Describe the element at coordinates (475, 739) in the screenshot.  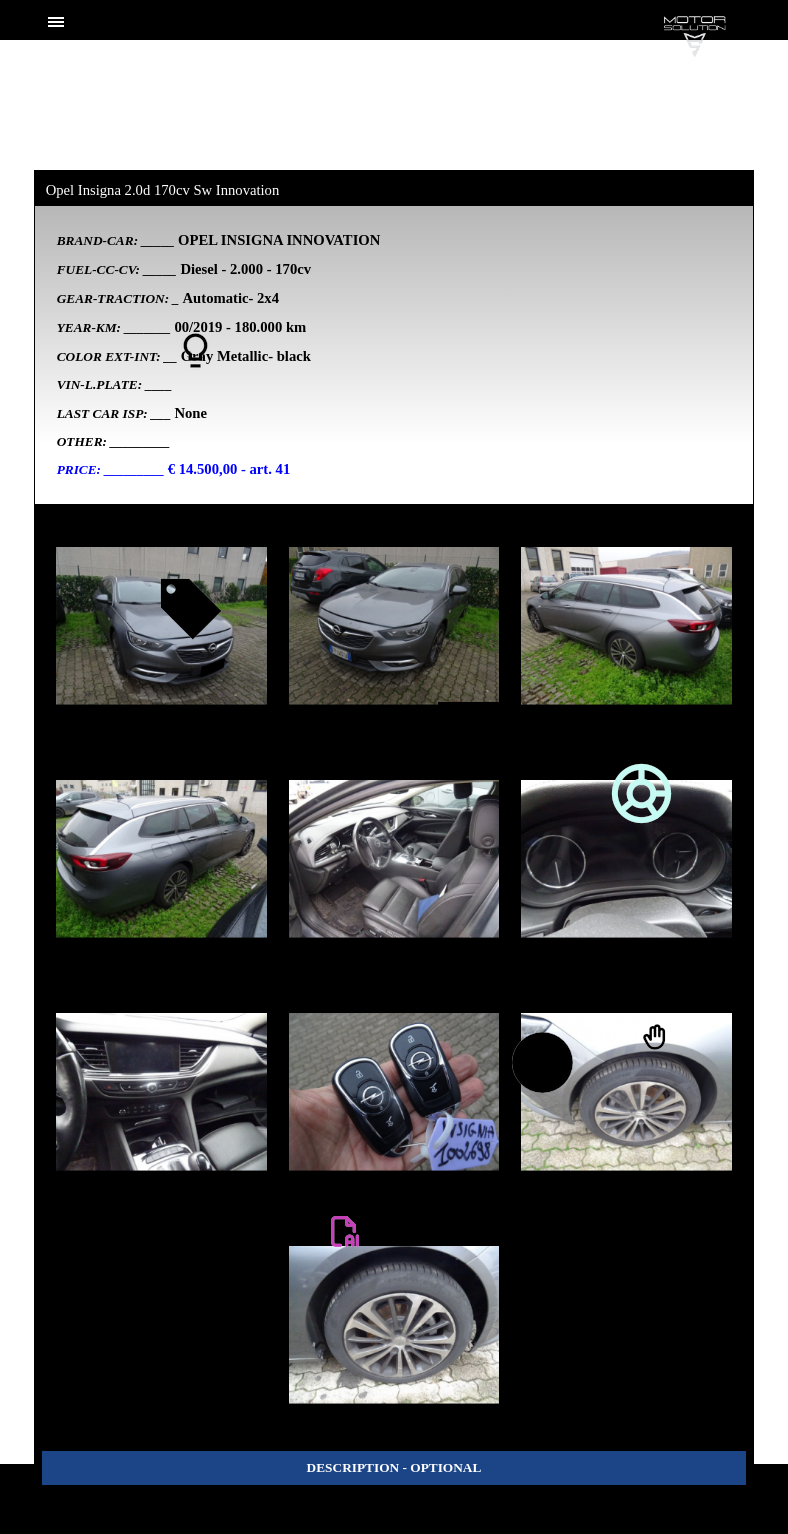
I see `insert a chart or graph into a document` at that location.